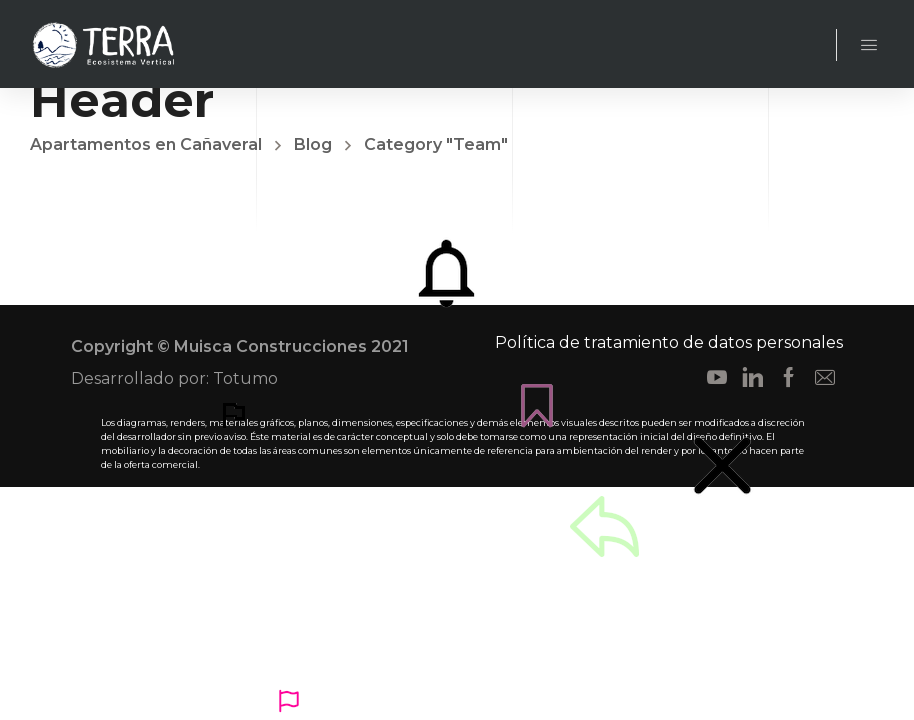 This screenshot has width=914, height=720. What do you see at coordinates (722, 465) in the screenshot?
I see `close or dismiss a dialog` at bounding box center [722, 465].